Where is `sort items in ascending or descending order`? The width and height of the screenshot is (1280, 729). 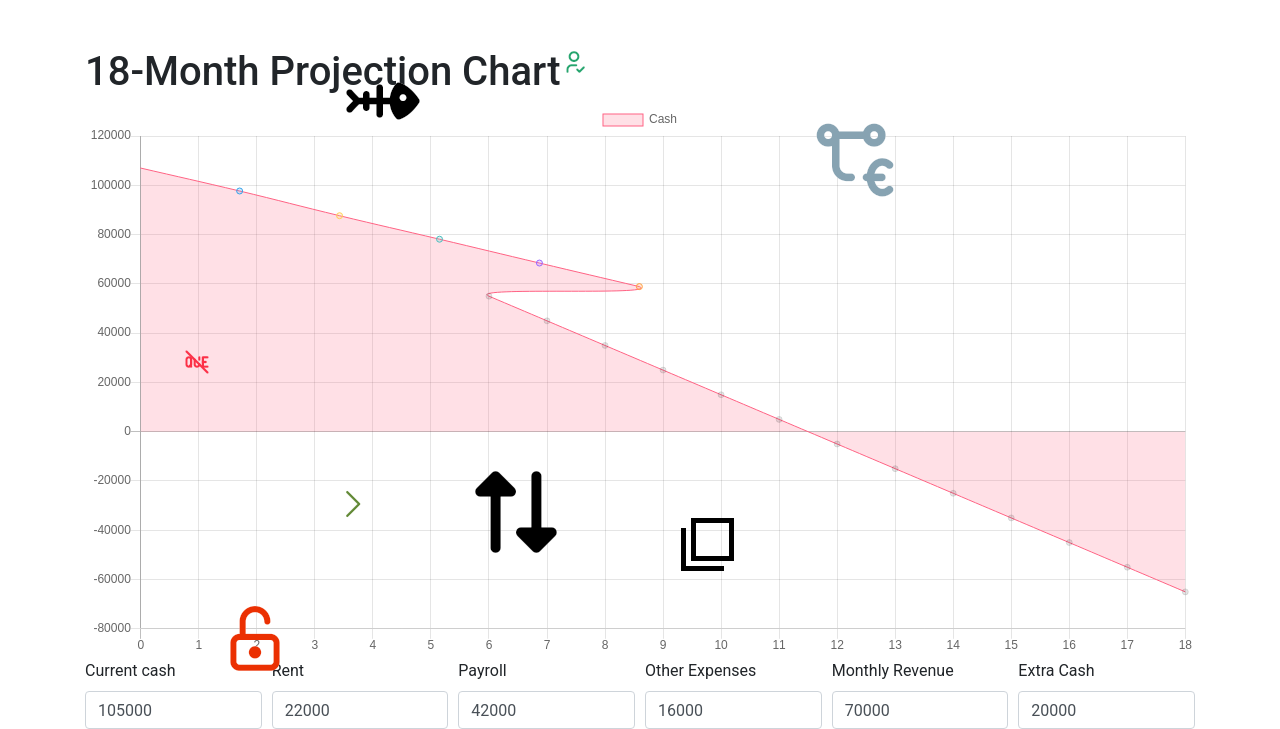
sort items in ascending or descending order is located at coordinates (516, 512).